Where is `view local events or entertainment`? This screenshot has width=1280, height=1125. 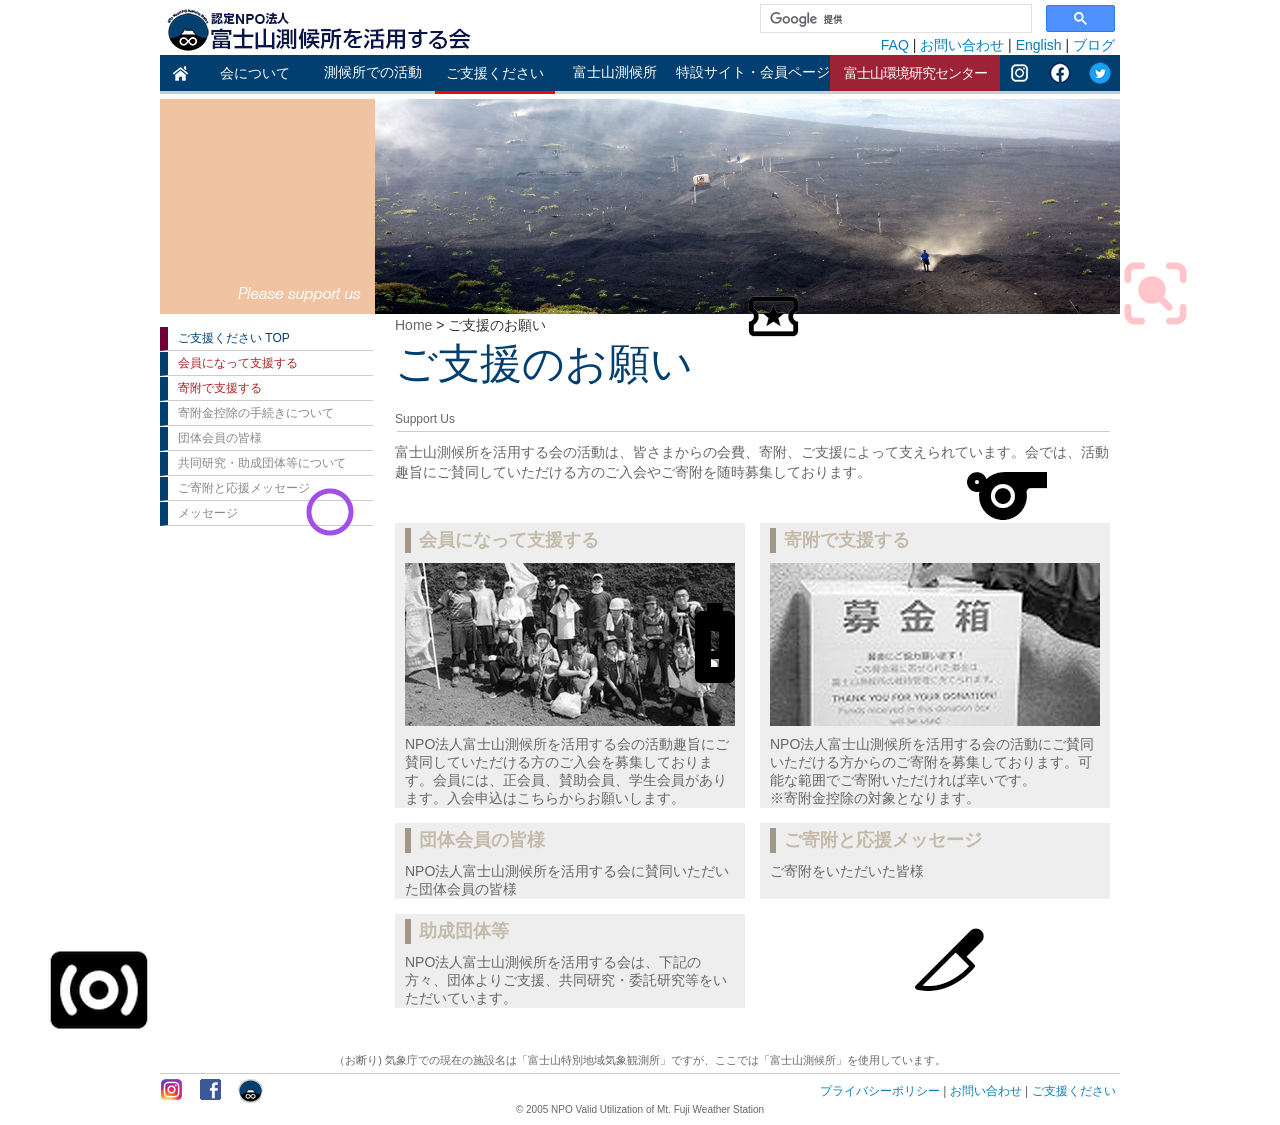 view local events or entertainment is located at coordinates (773, 316).